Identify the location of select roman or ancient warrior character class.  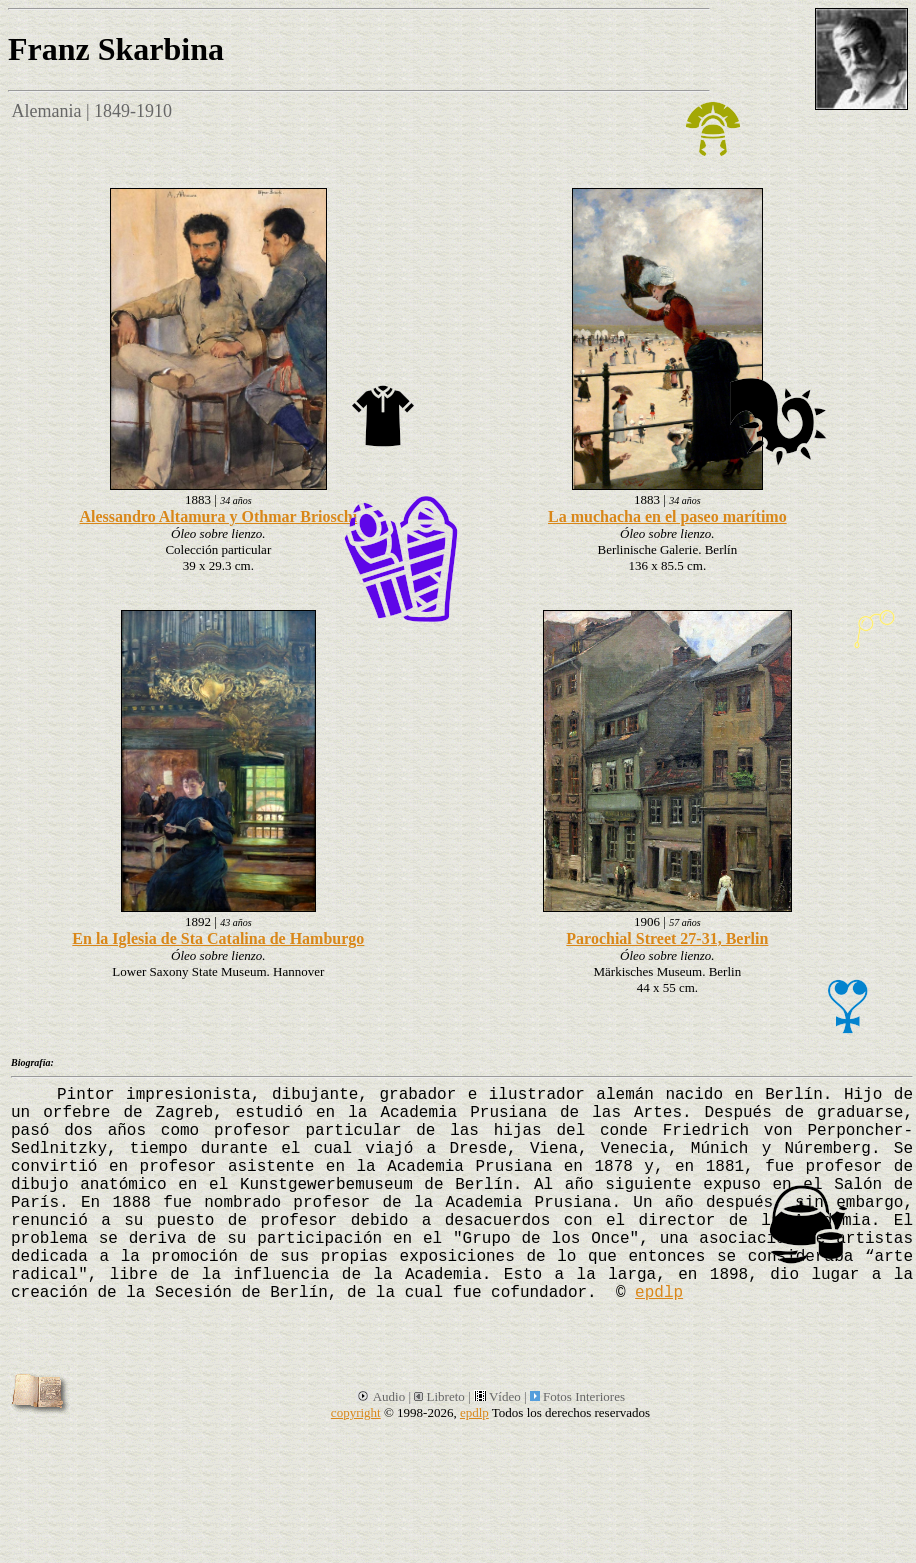
(713, 129).